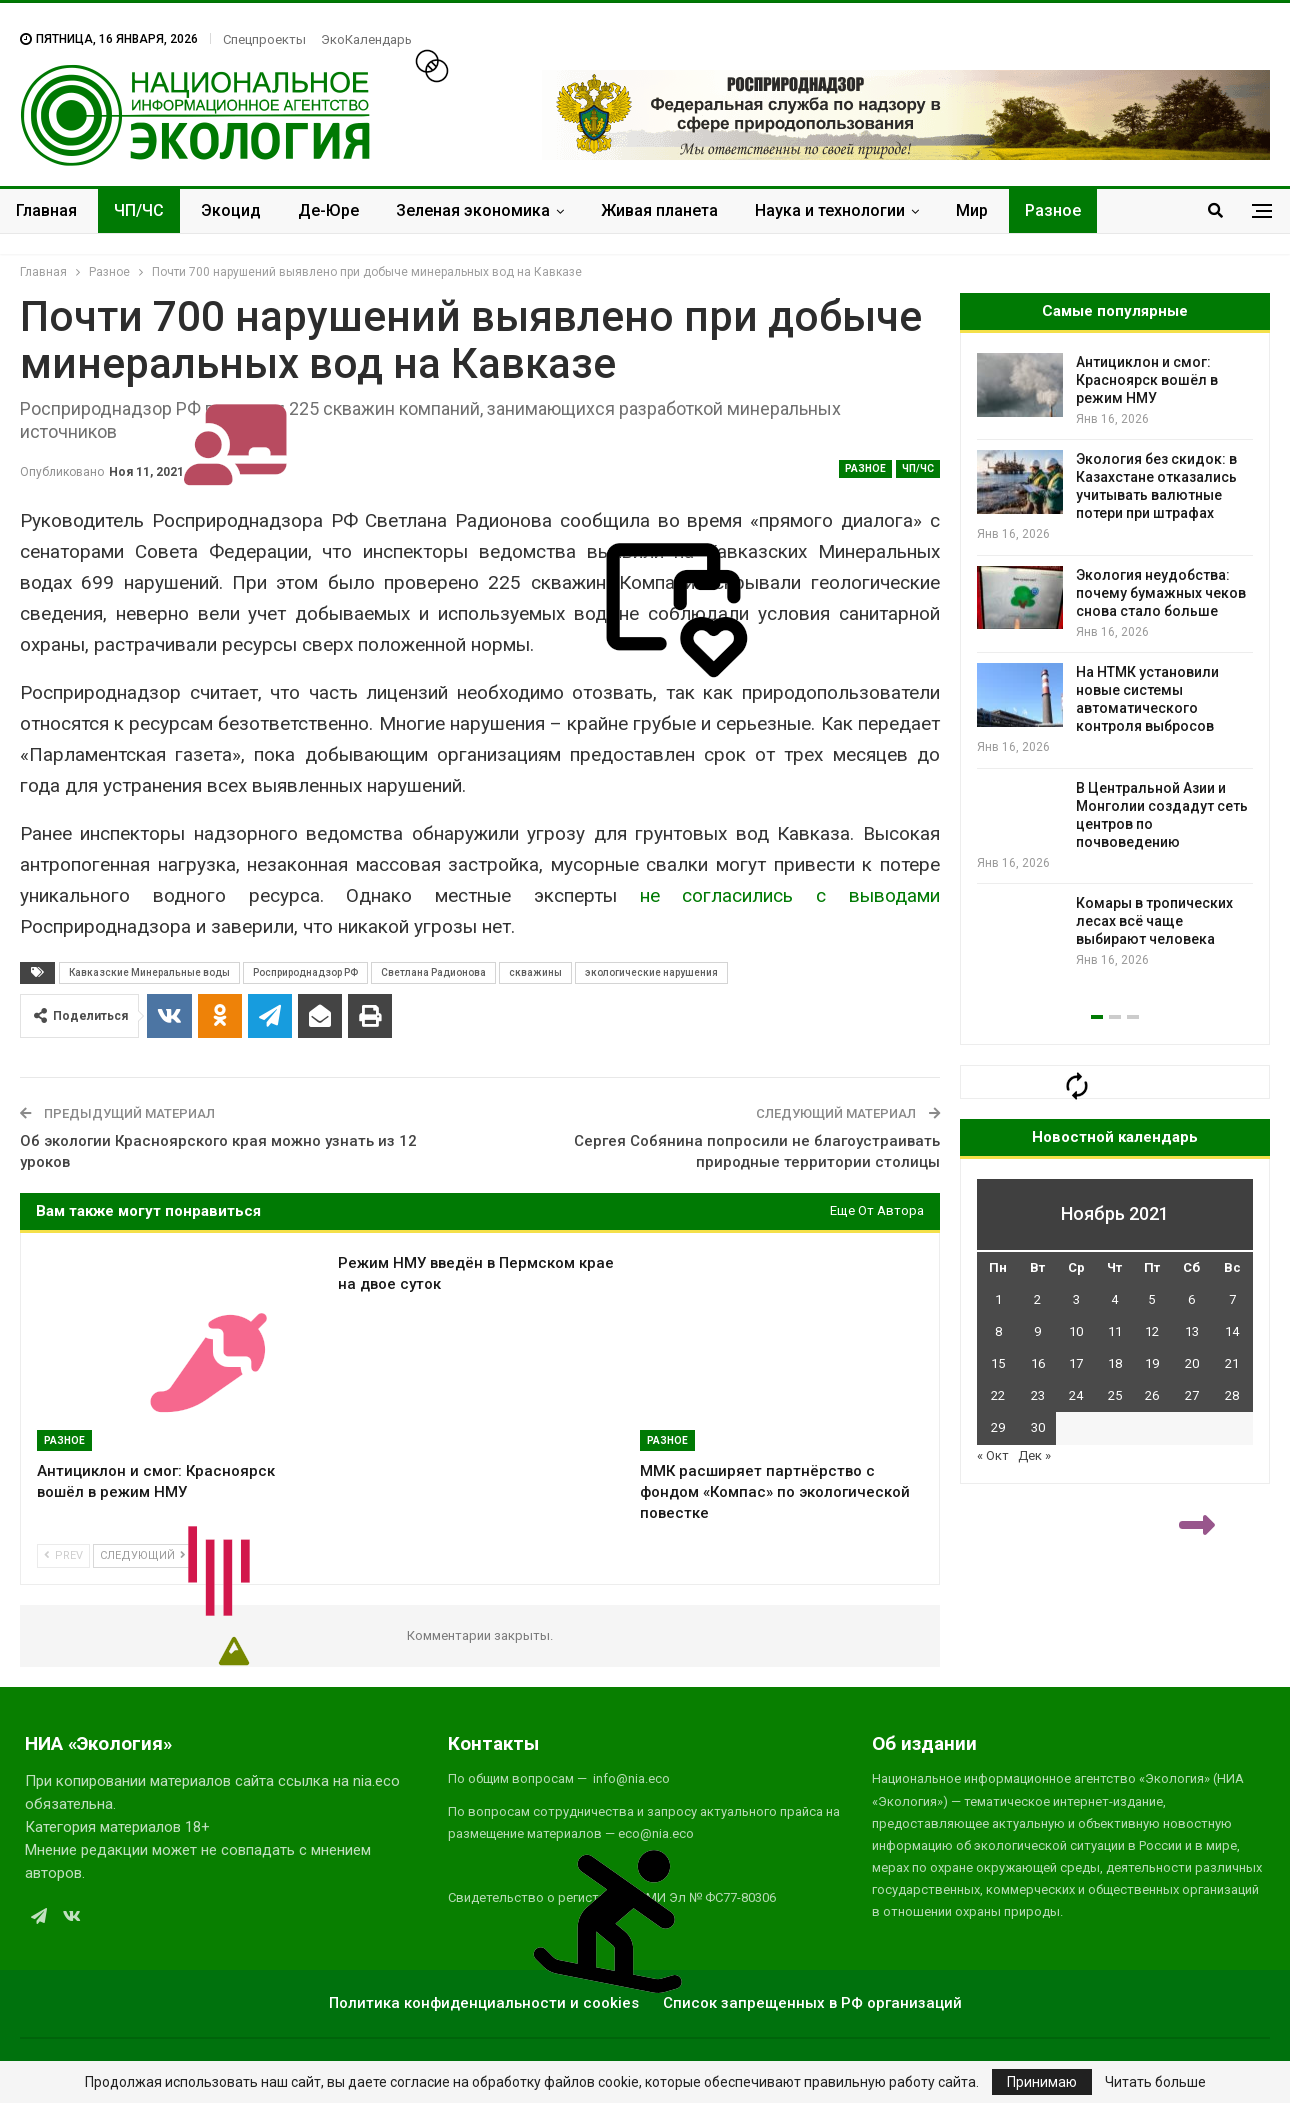 The width and height of the screenshot is (1290, 2103). I want to click on indicates spicy or hot food items, so click(209, 1363).